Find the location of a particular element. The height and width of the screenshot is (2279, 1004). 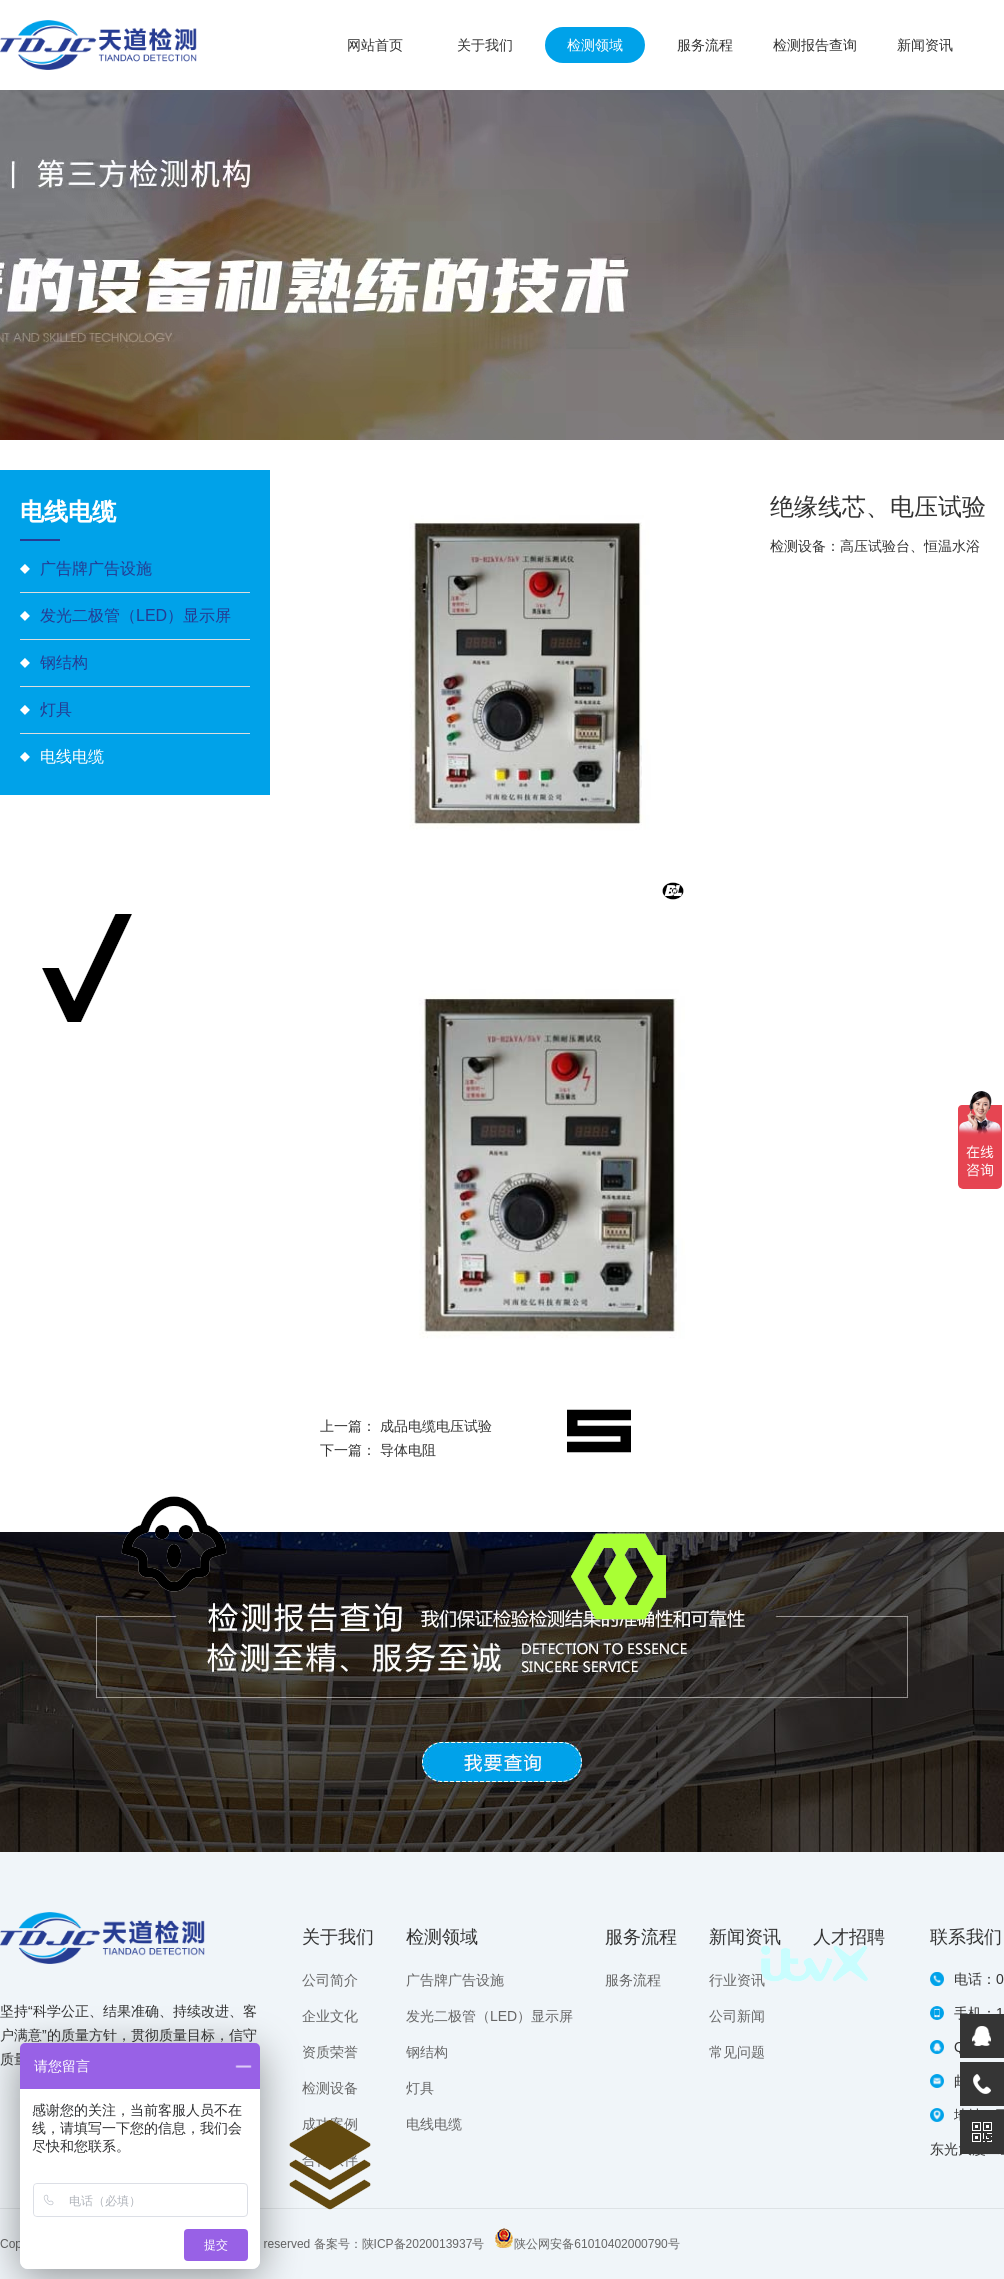

verizon wireless app or account access is located at coordinates (87, 968).